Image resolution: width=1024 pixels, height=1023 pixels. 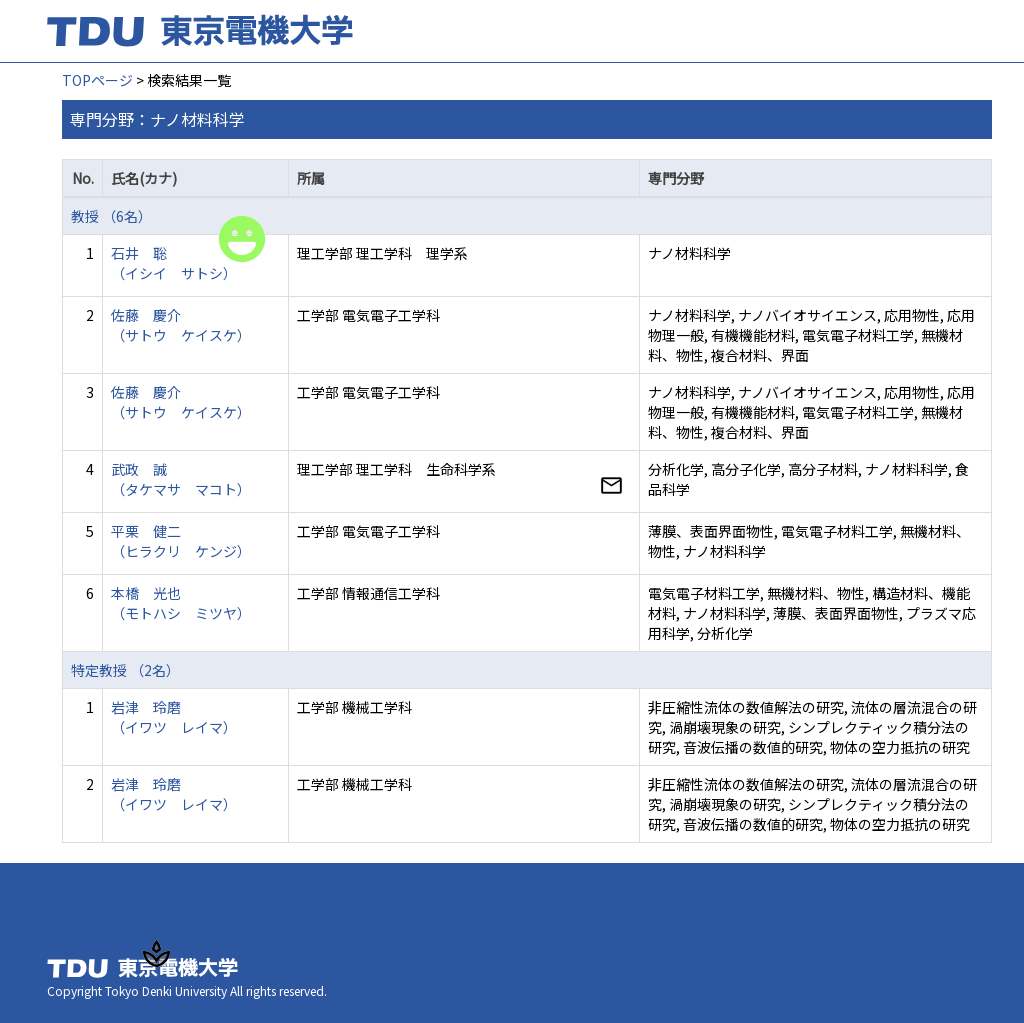 I want to click on access spa or wellness services, so click(x=156, y=953).